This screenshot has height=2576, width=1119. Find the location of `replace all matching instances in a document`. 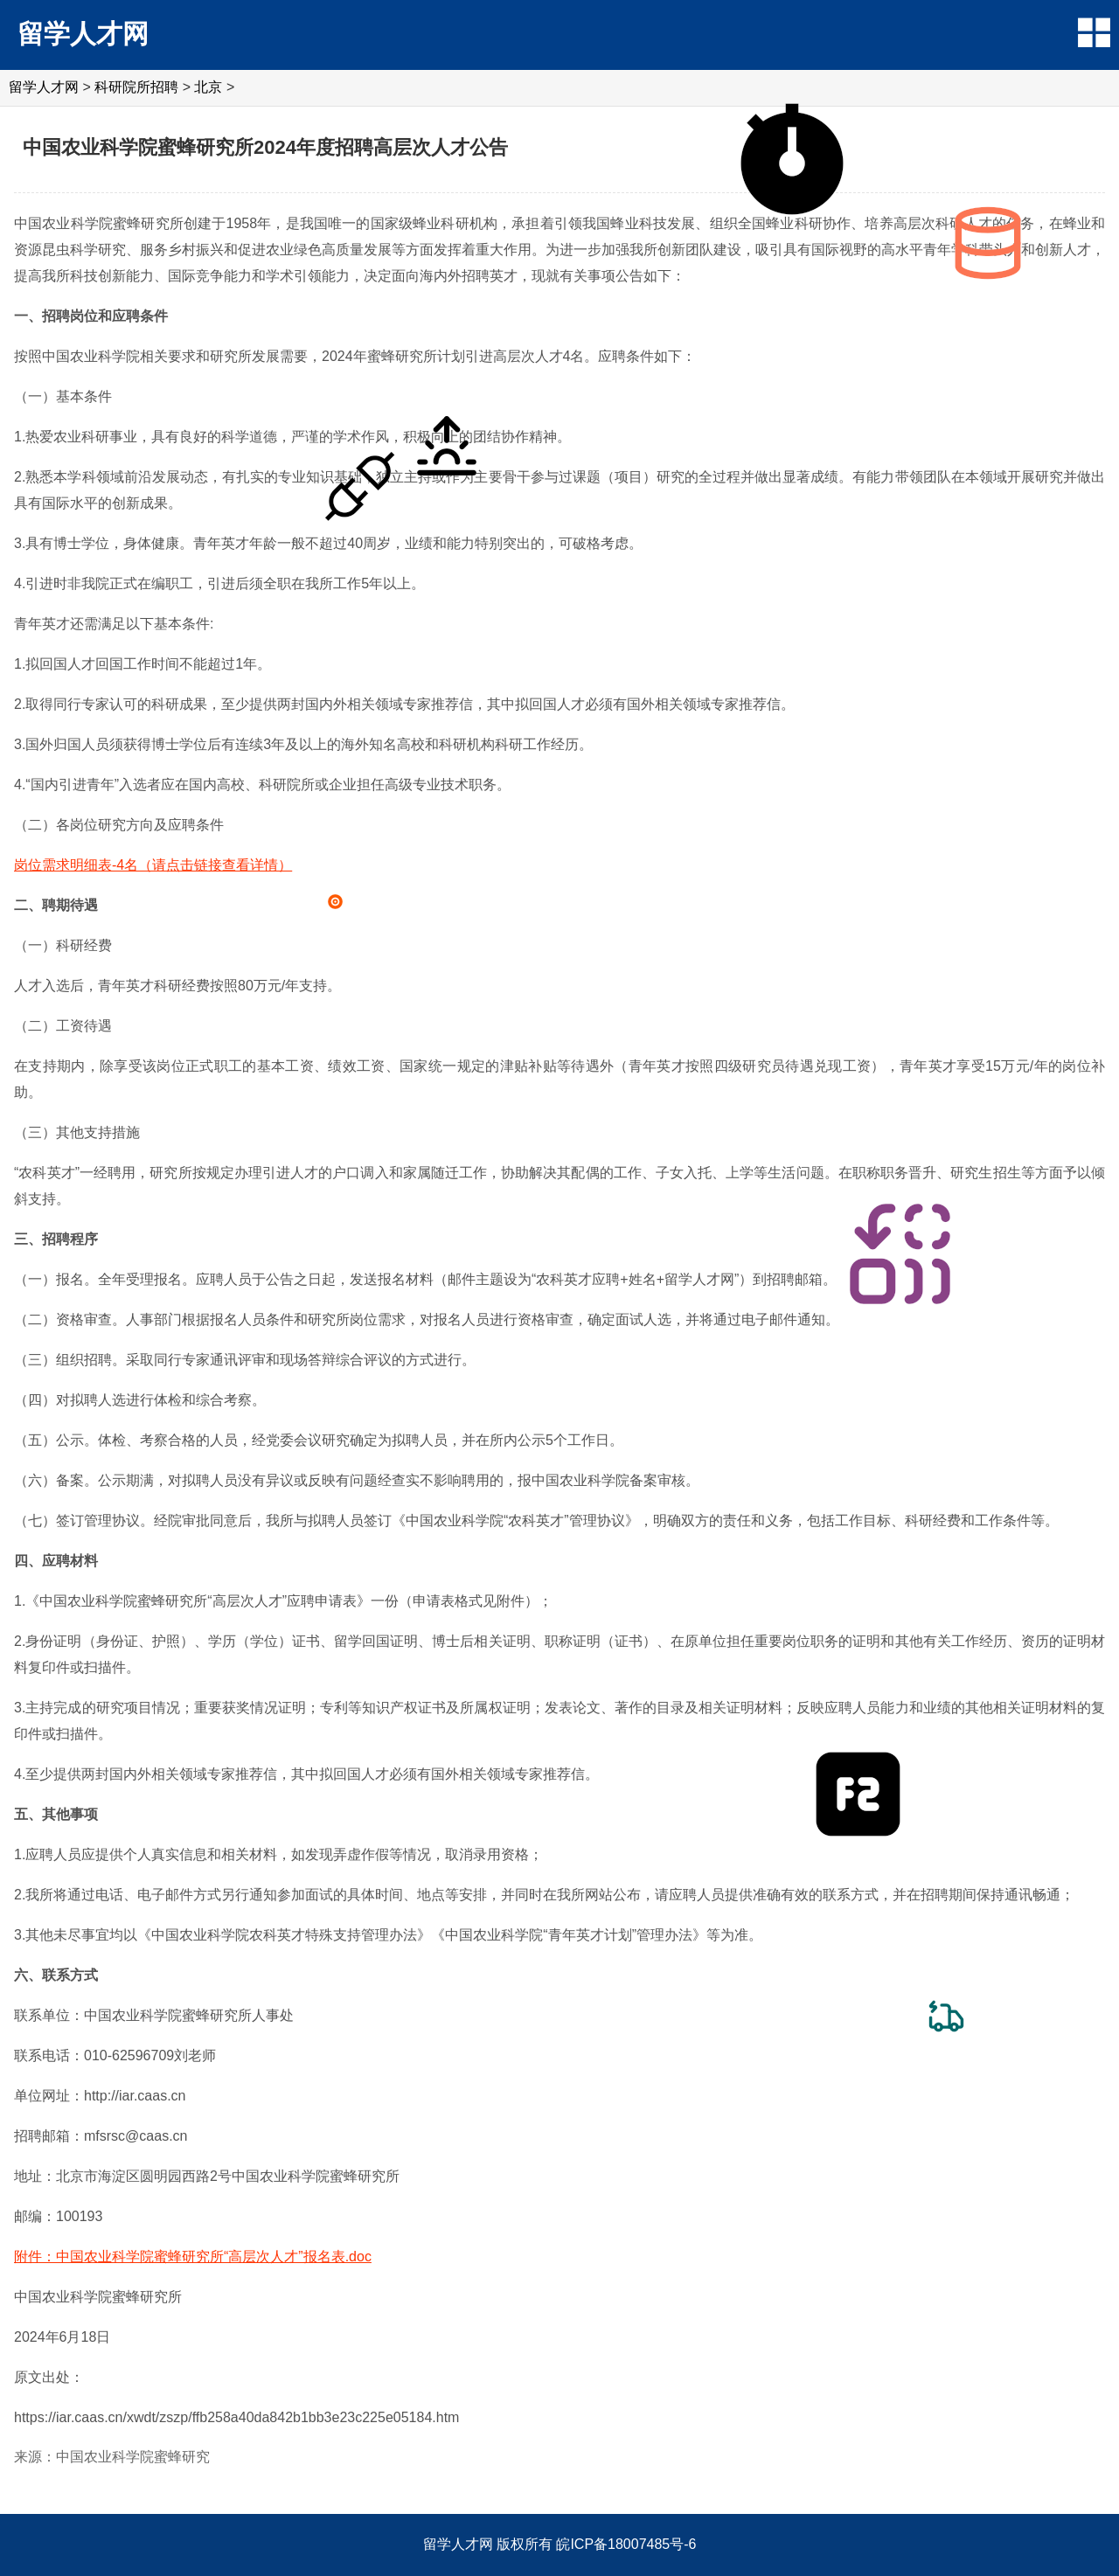

replace all matching instances in a document is located at coordinates (900, 1253).